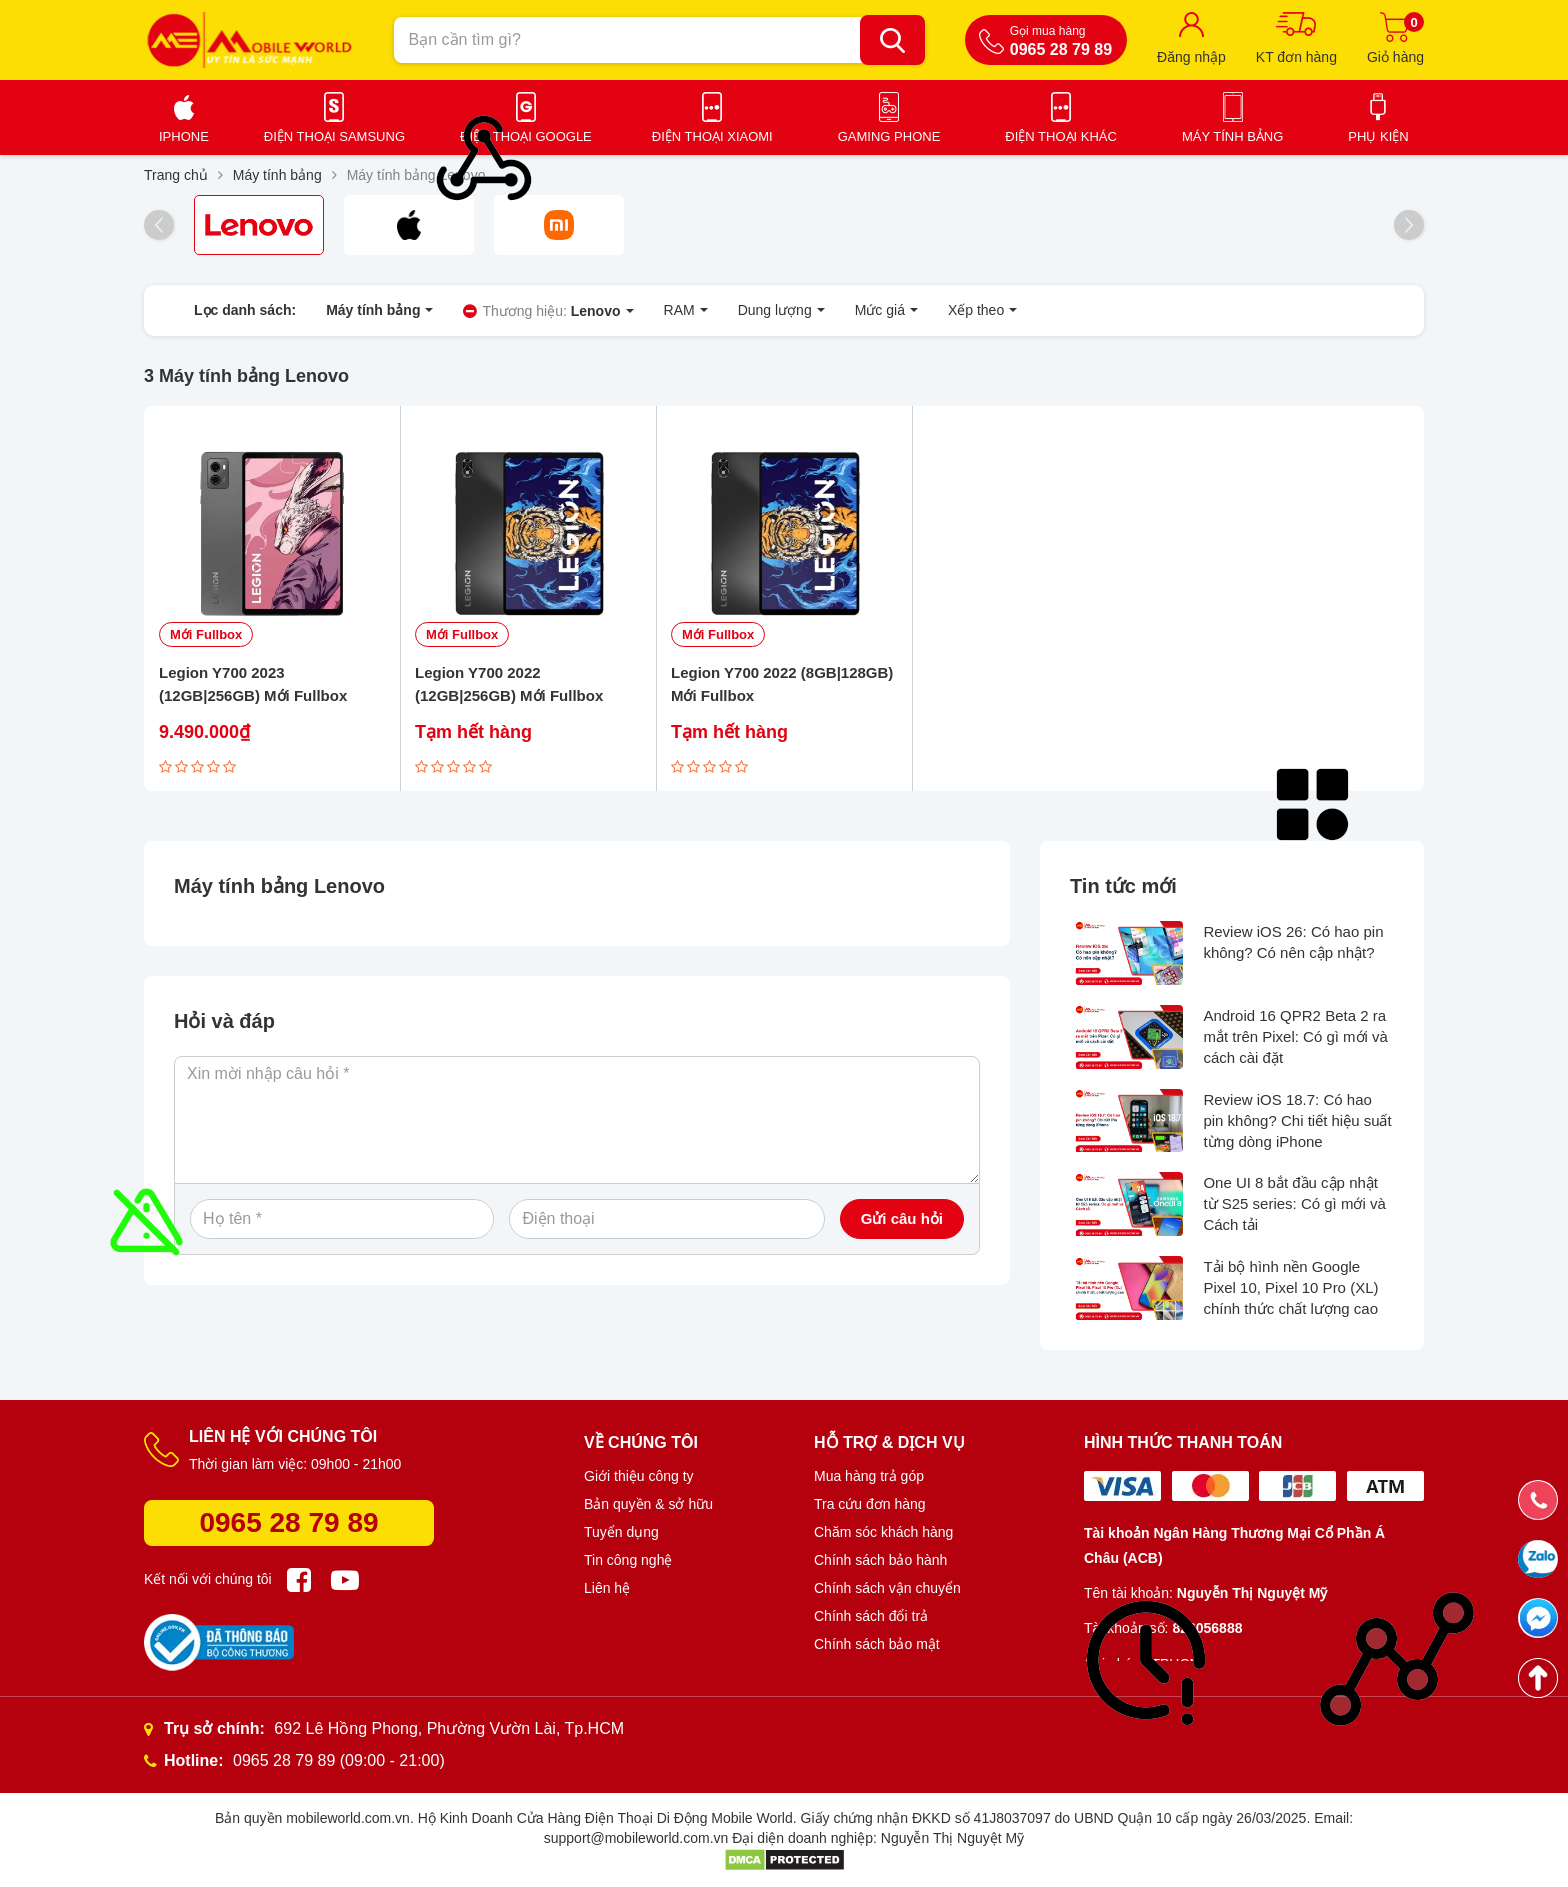  Describe the element at coordinates (1397, 1659) in the screenshot. I see `view connected data points or nodes` at that location.